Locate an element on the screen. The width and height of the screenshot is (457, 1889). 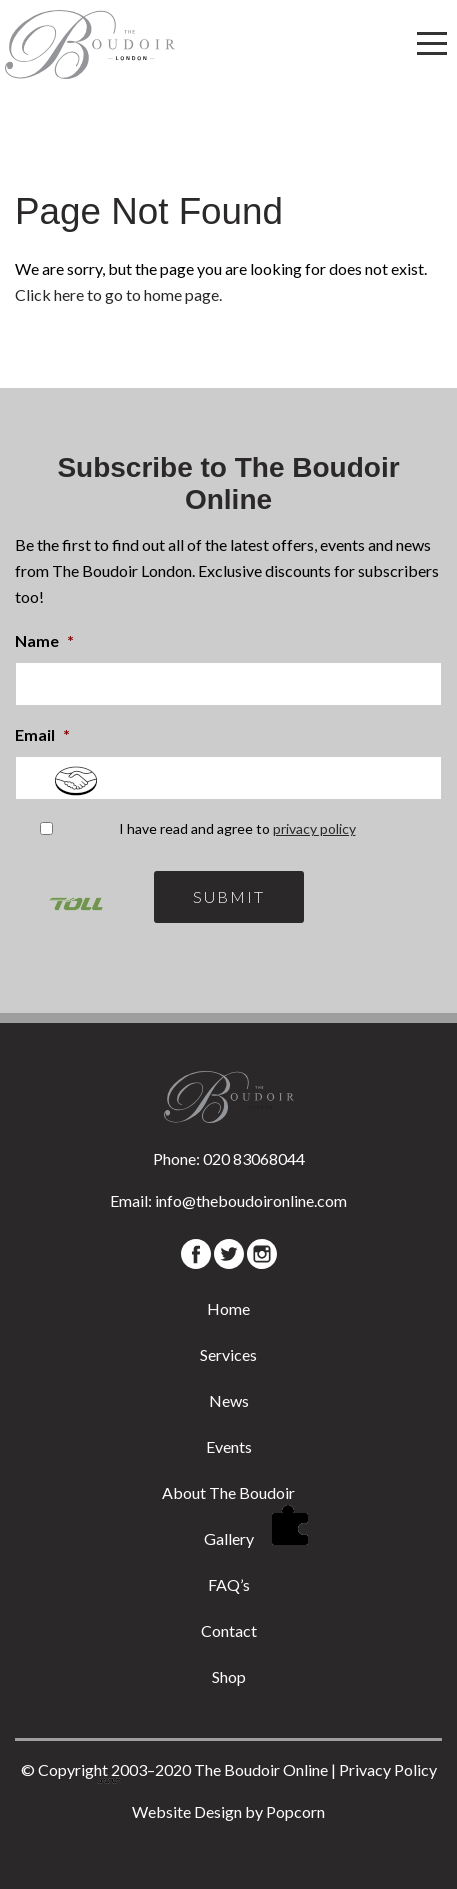
SWR (stale-while-revalidate) library logo is located at coordinates (109, 1781).